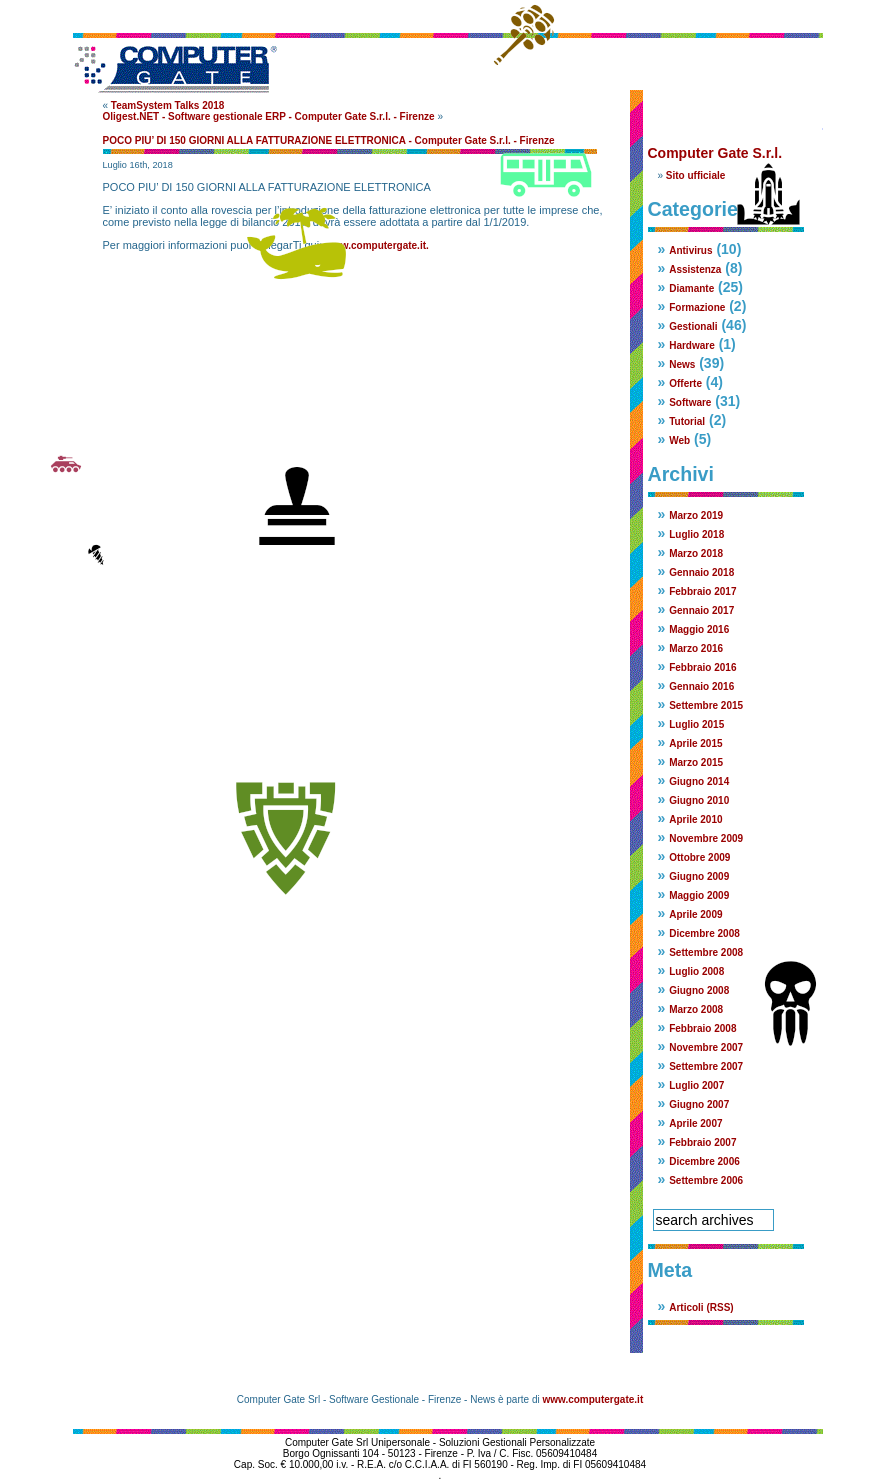 This screenshot has width=895, height=1481. Describe the element at coordinates (790, 1003) in the screenshot. I see `indicates danger or deadly hazard in game` at that location.